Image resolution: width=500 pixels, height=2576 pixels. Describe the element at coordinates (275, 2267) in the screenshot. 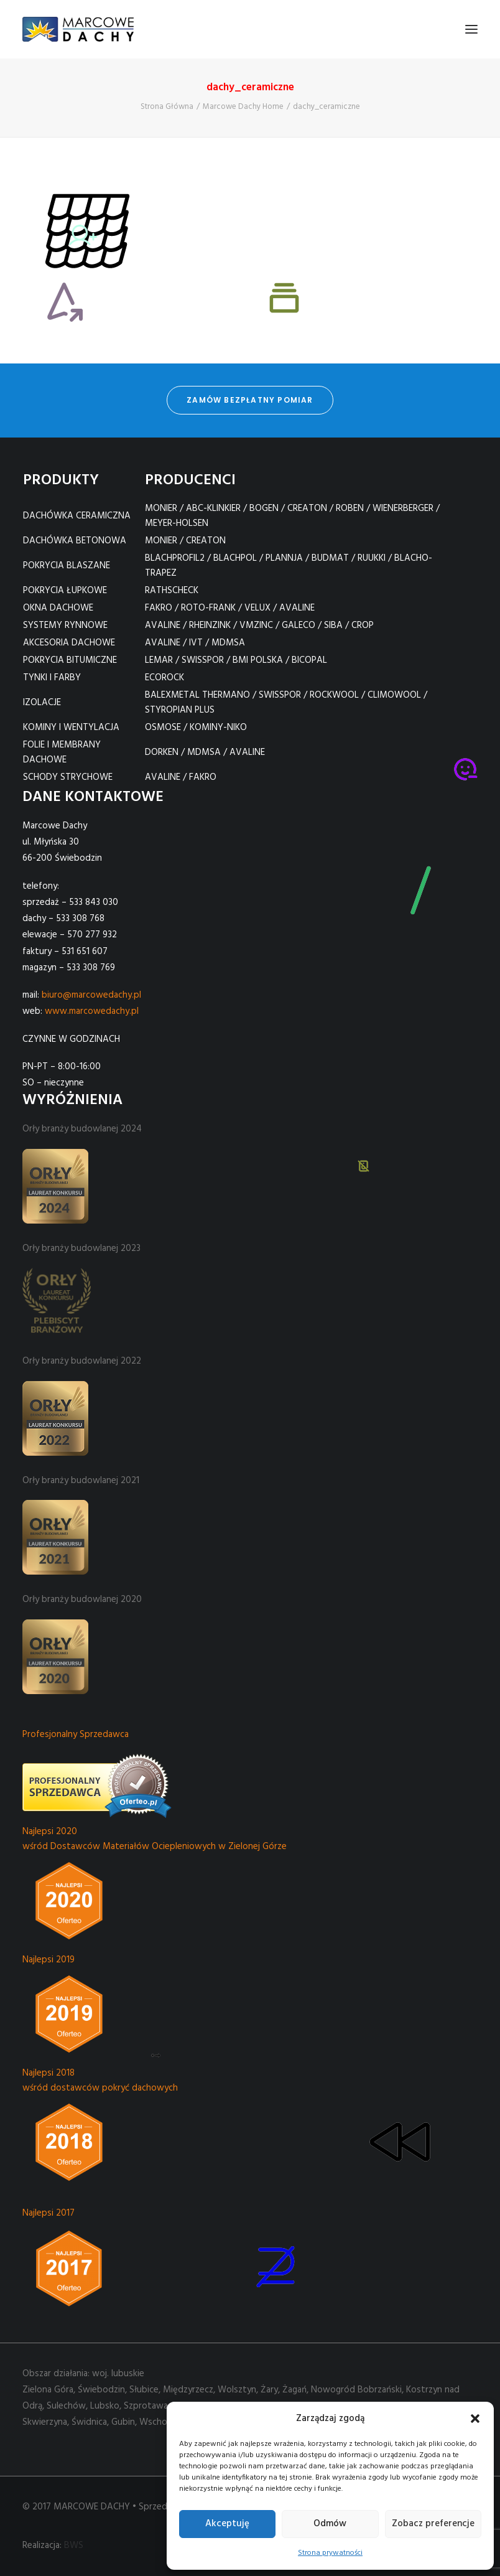

I see `indicates a set is not a superset of another in mathematical notation` at that location.